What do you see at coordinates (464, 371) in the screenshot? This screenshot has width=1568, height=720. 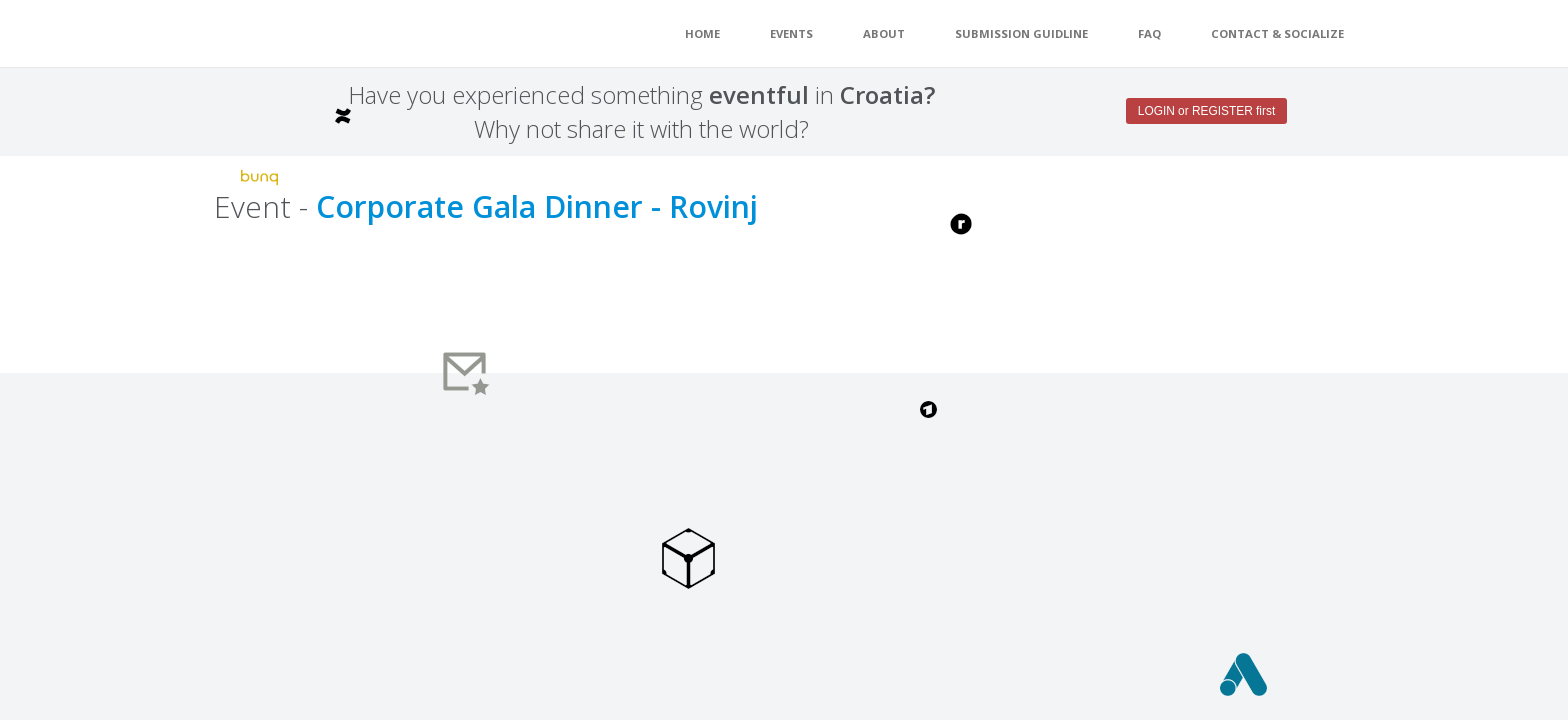 I see `view starred or important emails` at bounding box center [464, 371].